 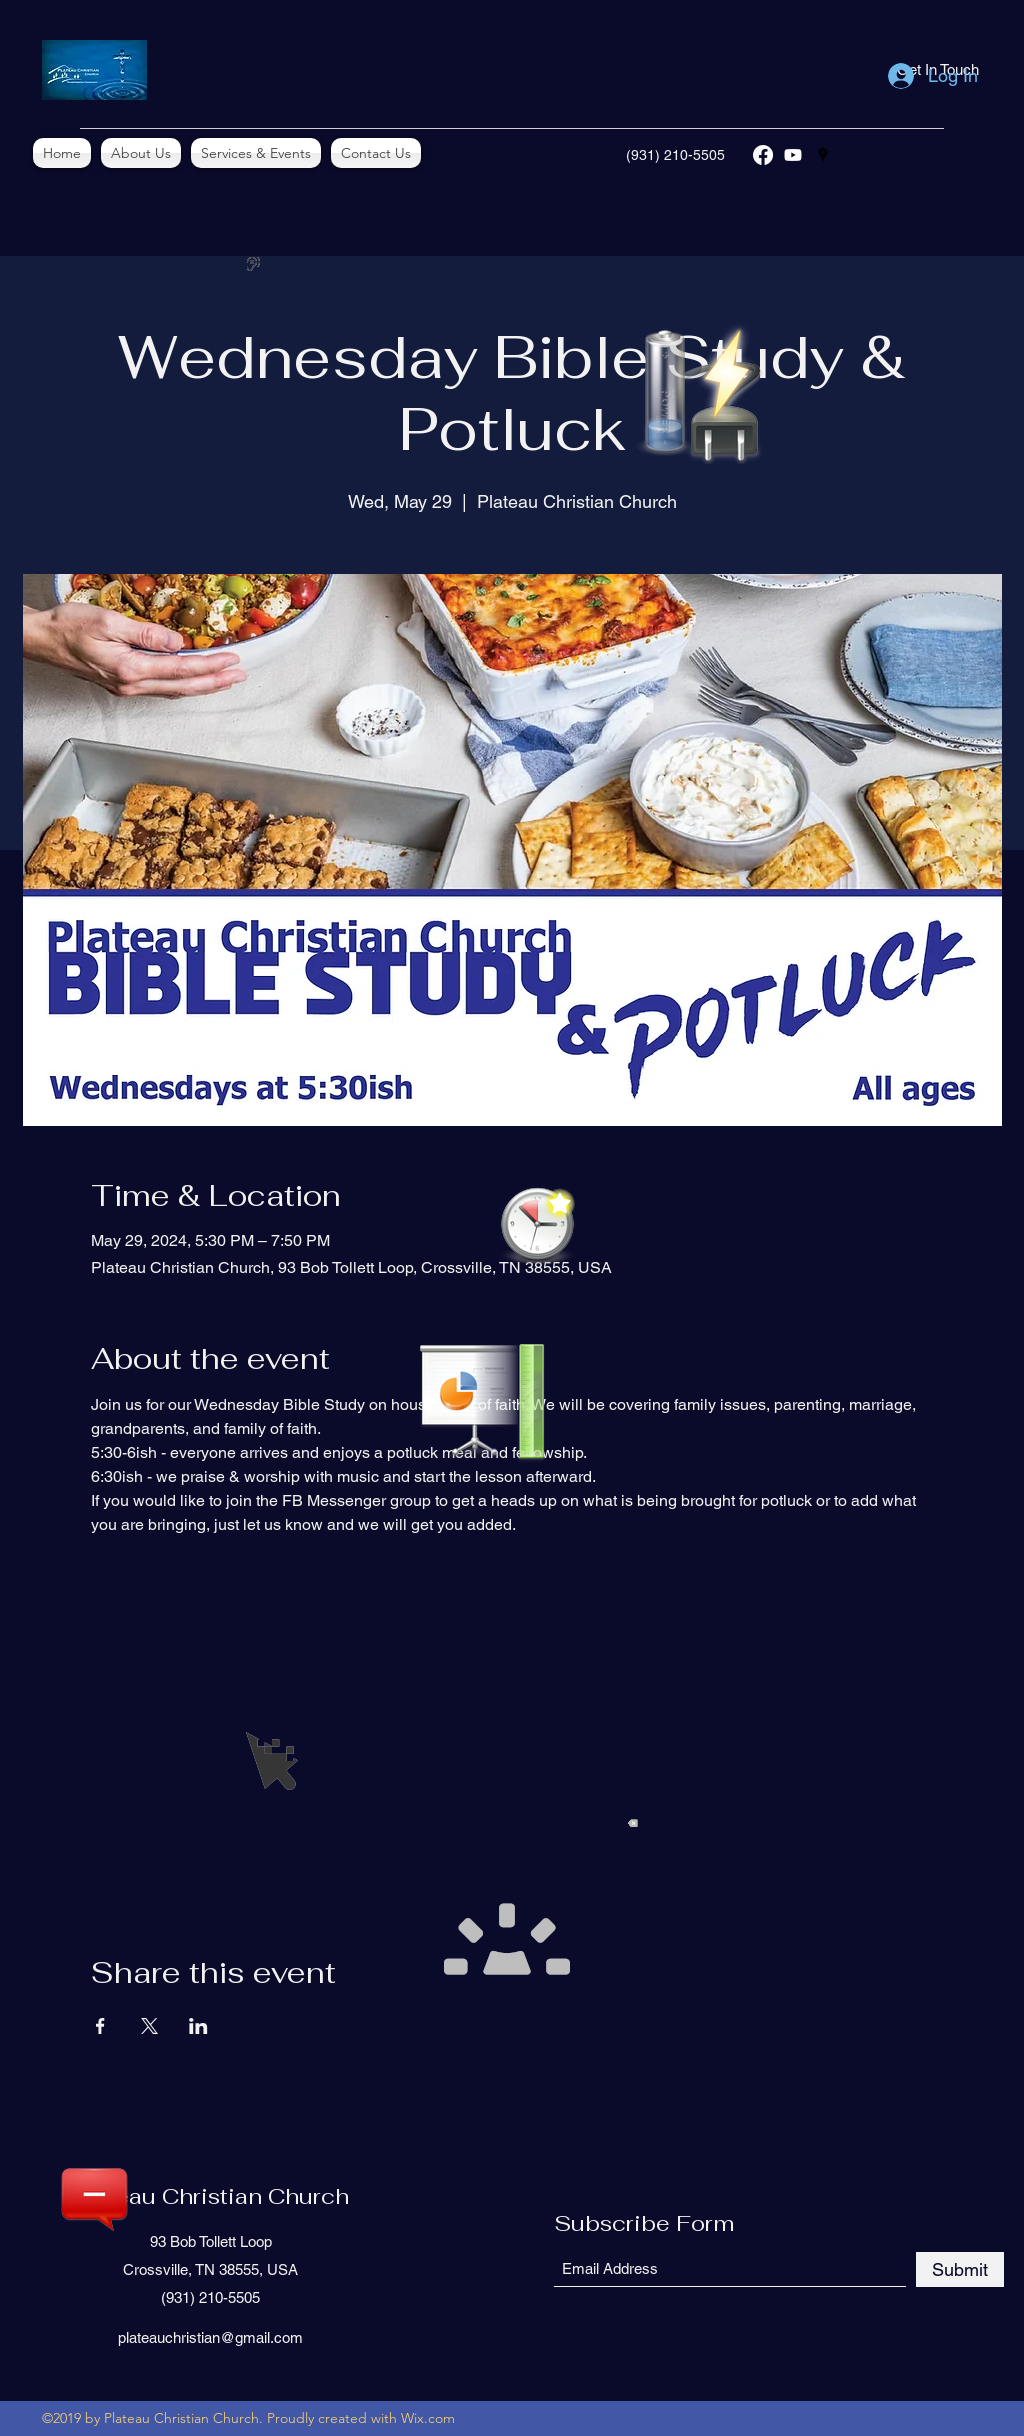 I want to click on presentation template file type, so click(x=481, y=1398).